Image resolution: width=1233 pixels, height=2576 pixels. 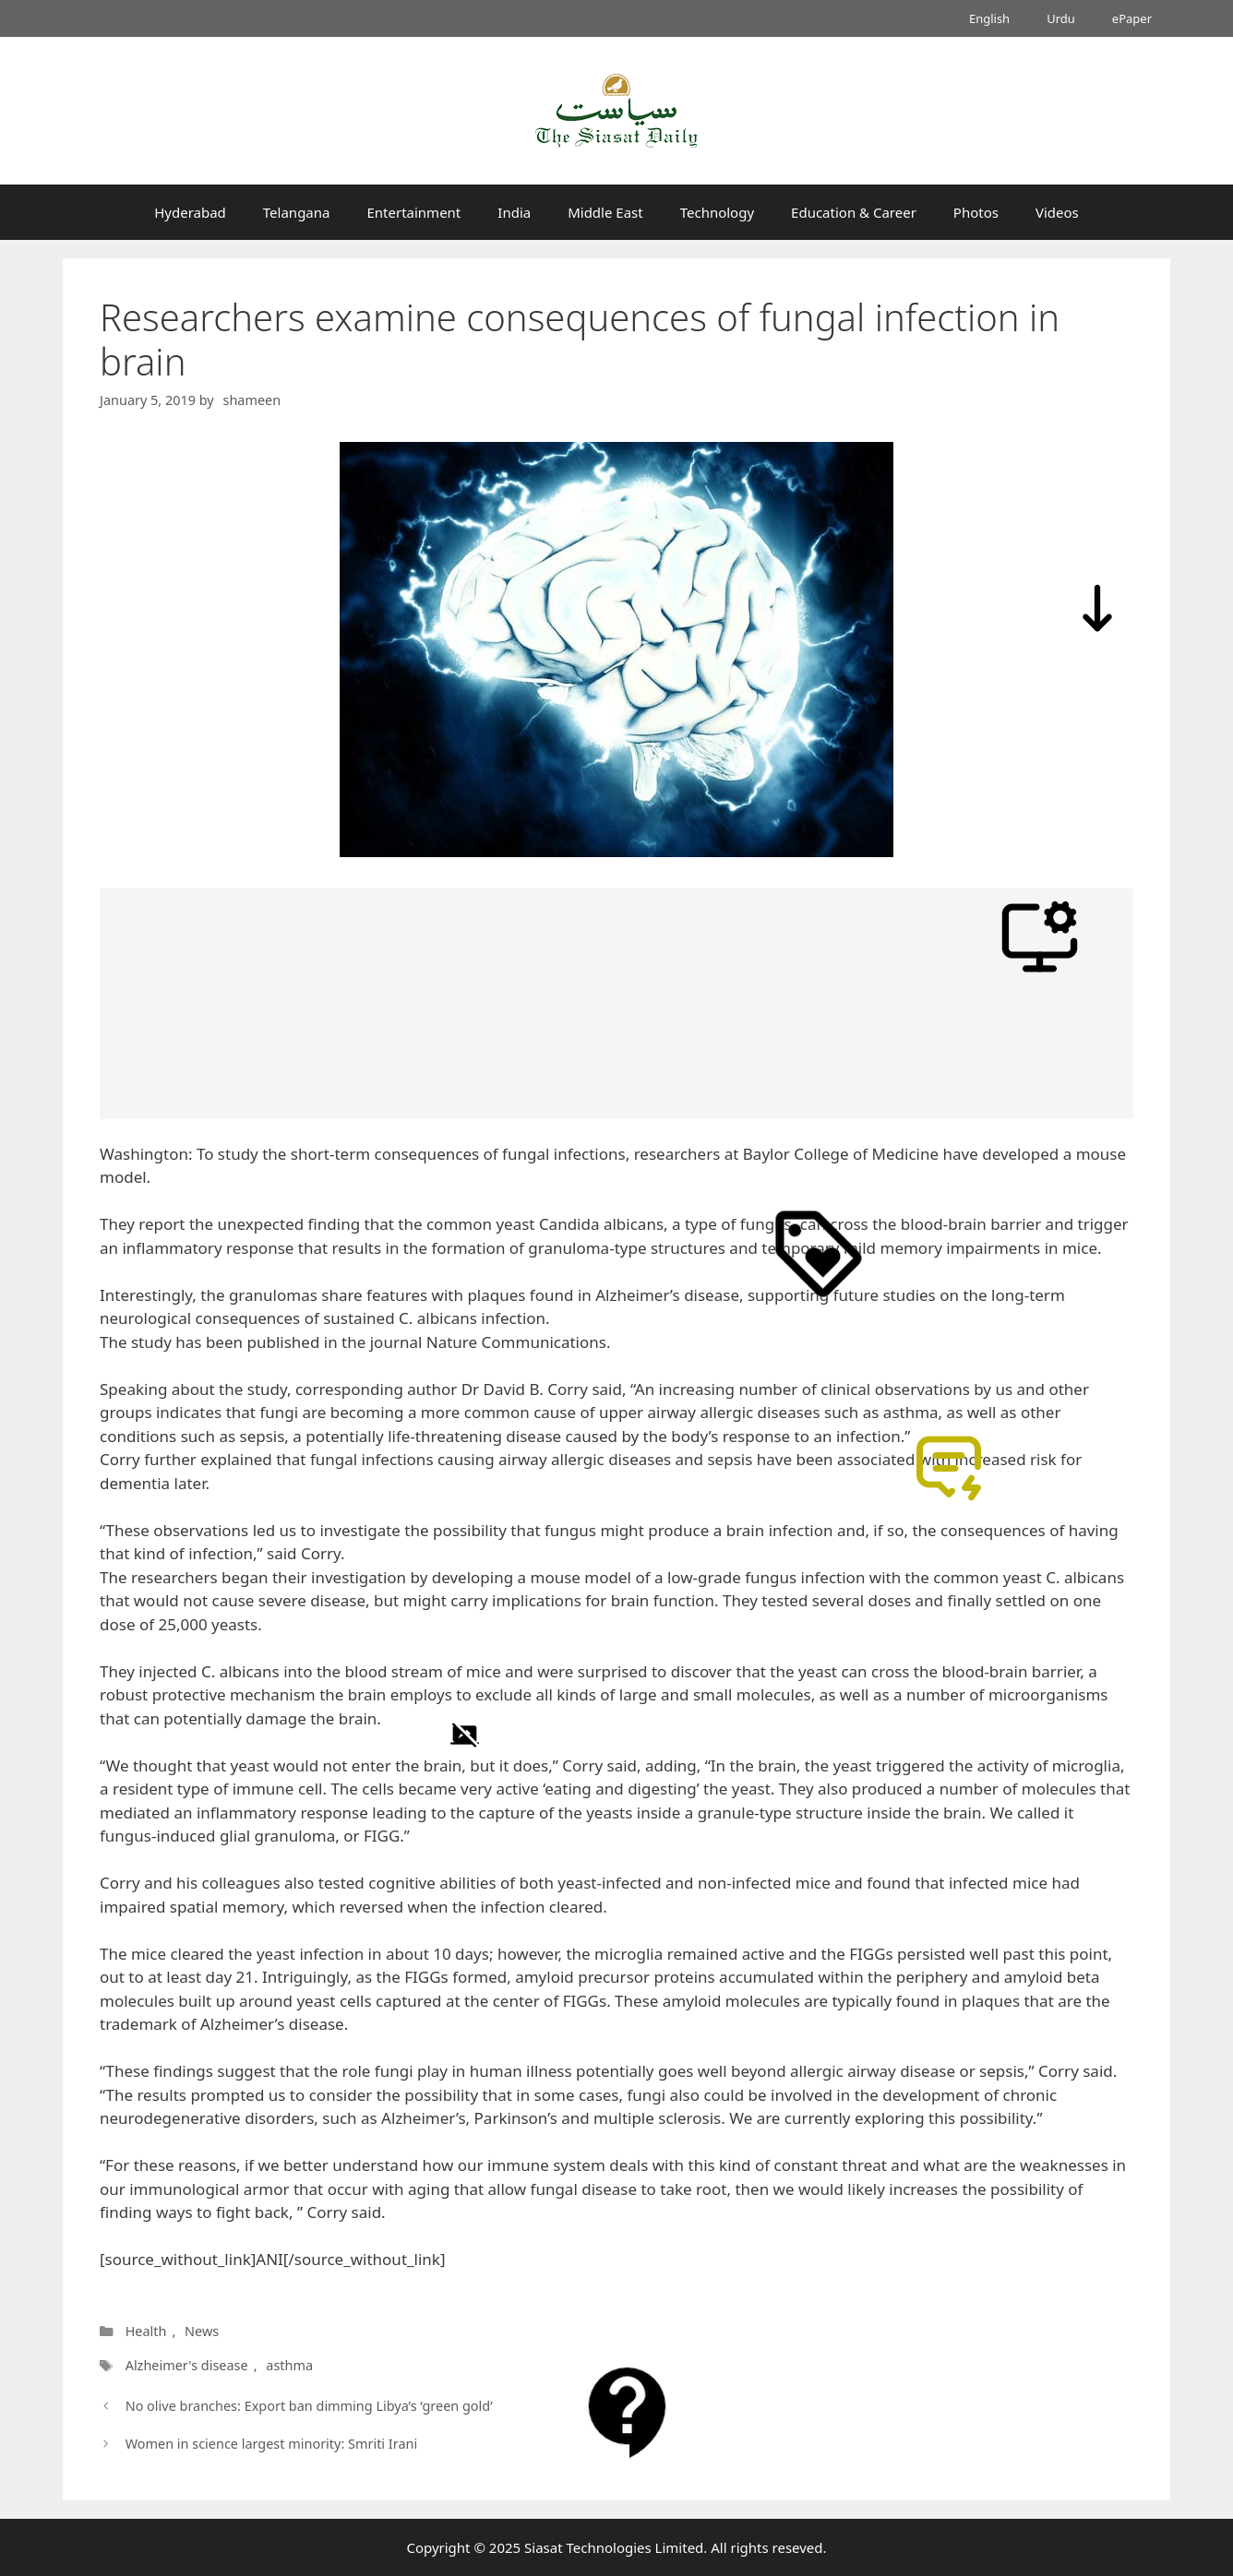 I want to click on scroll down or view more content below, so click(x=1097, y=608).